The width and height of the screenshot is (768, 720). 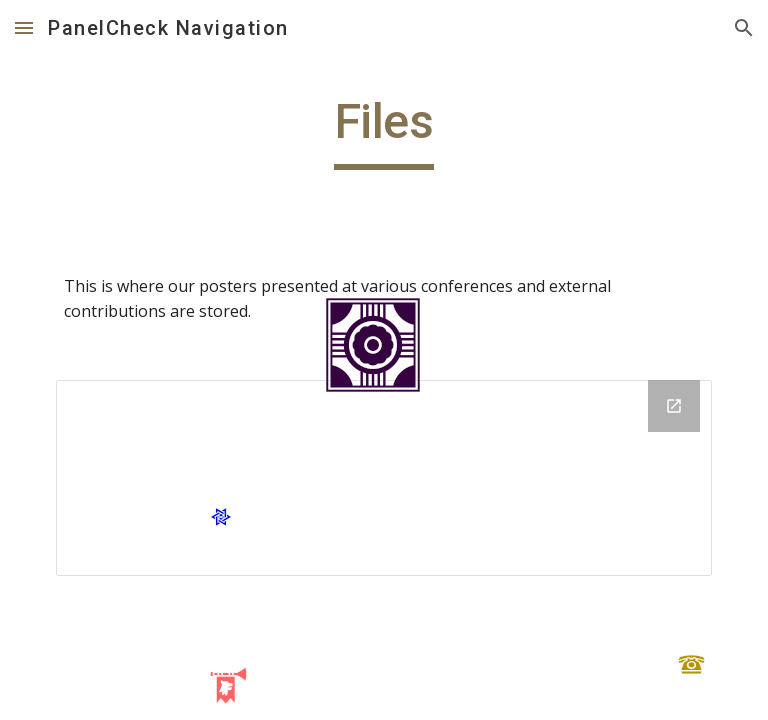 I want to click on announce a new achievement or milestone, so click(x=228, y=685).